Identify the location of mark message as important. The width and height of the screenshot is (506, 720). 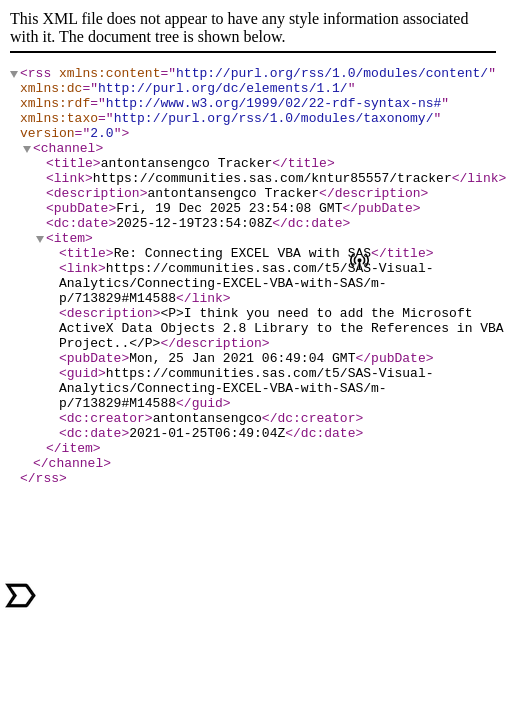
(20, 595).